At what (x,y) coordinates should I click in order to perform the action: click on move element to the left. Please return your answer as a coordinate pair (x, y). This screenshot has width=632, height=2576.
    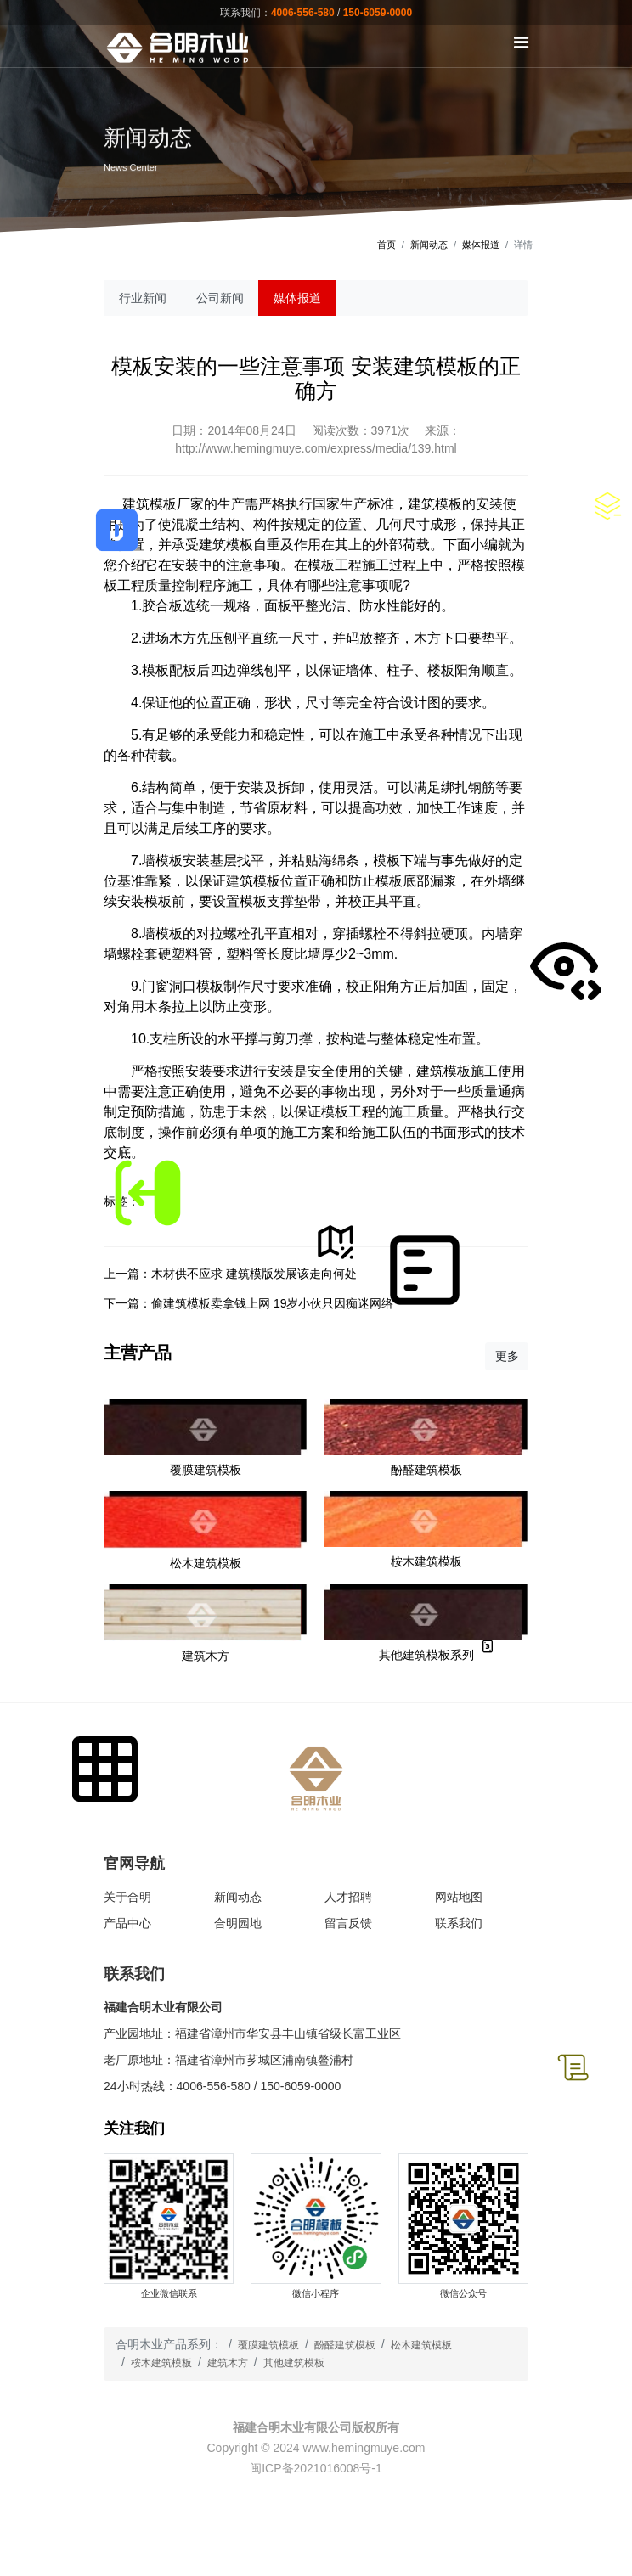
    Looking at the image, I should click on (148, 1193).